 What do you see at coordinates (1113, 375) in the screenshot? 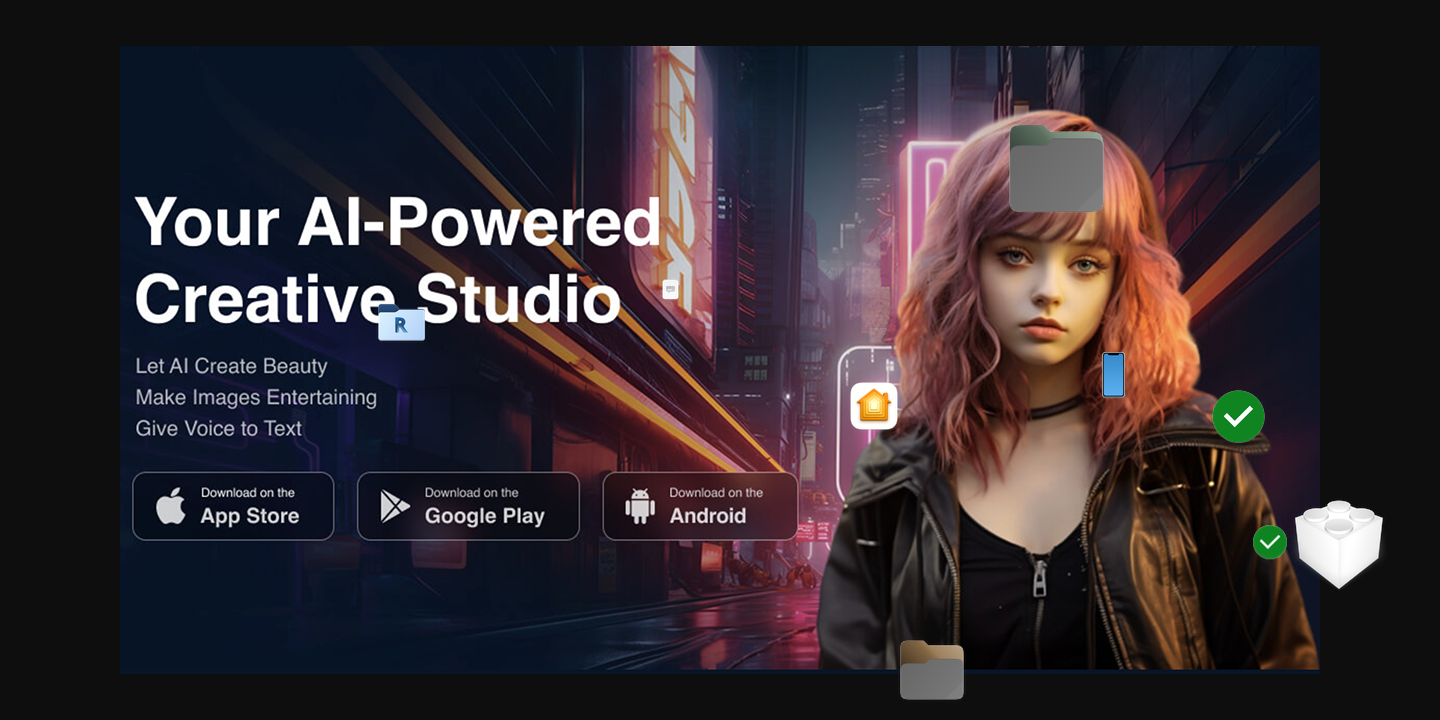
I see `iPhone XR device icon` at bounding box center [1113, 375].